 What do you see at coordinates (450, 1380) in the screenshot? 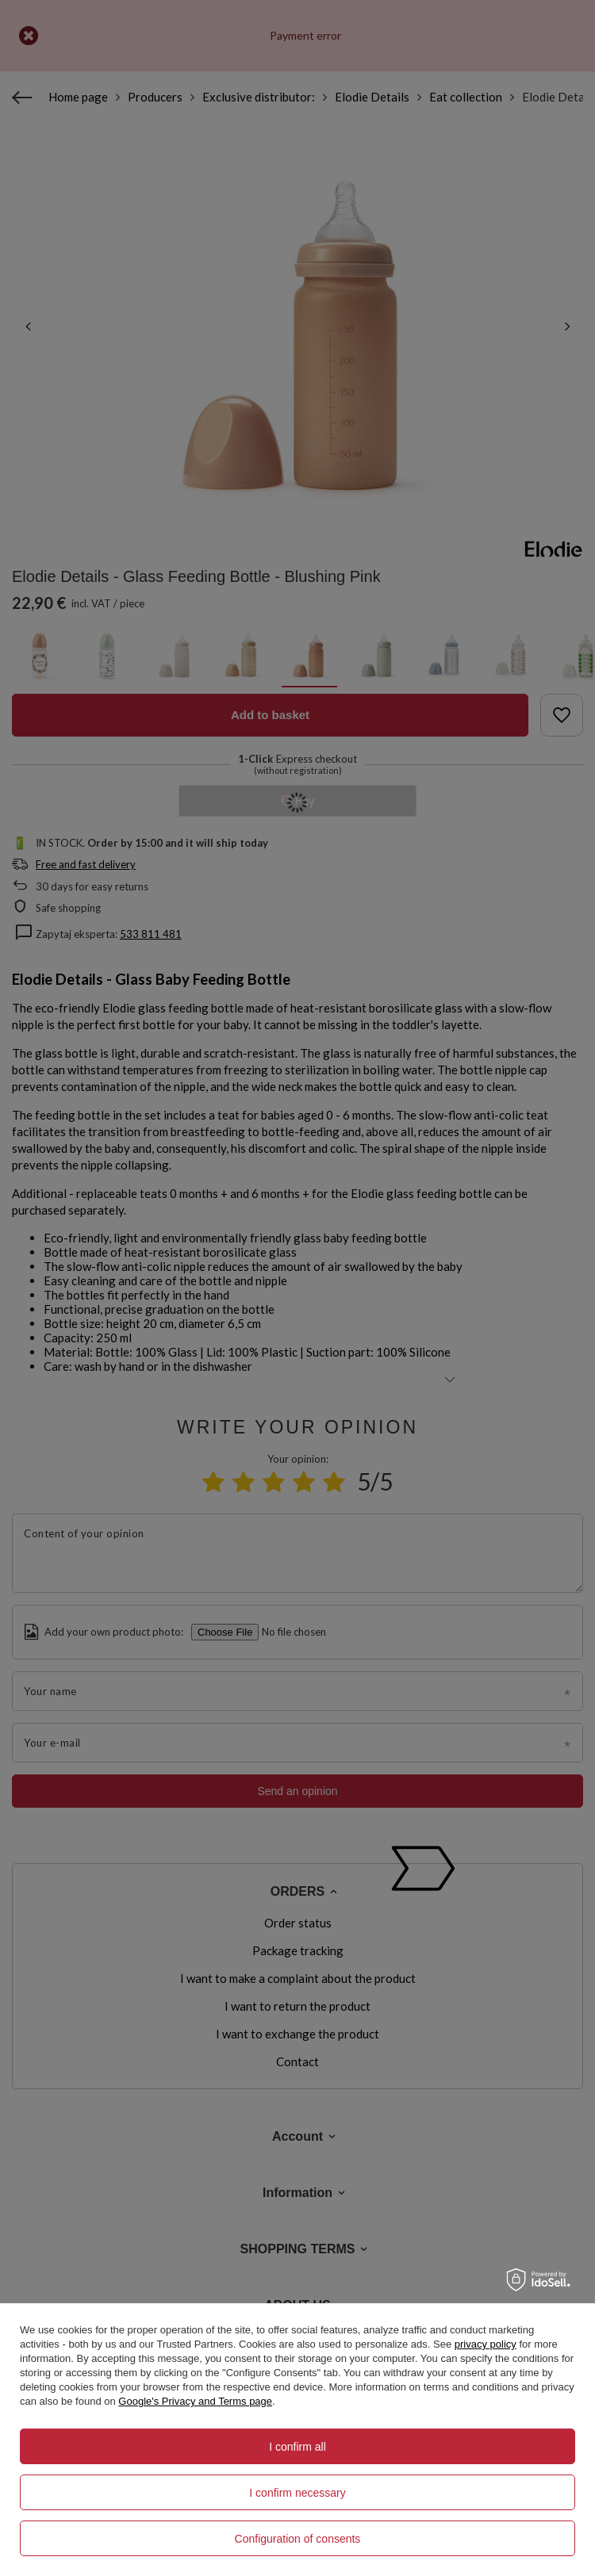
I see `expand a dropdown menu or section` at bounding box center [450, 1380].